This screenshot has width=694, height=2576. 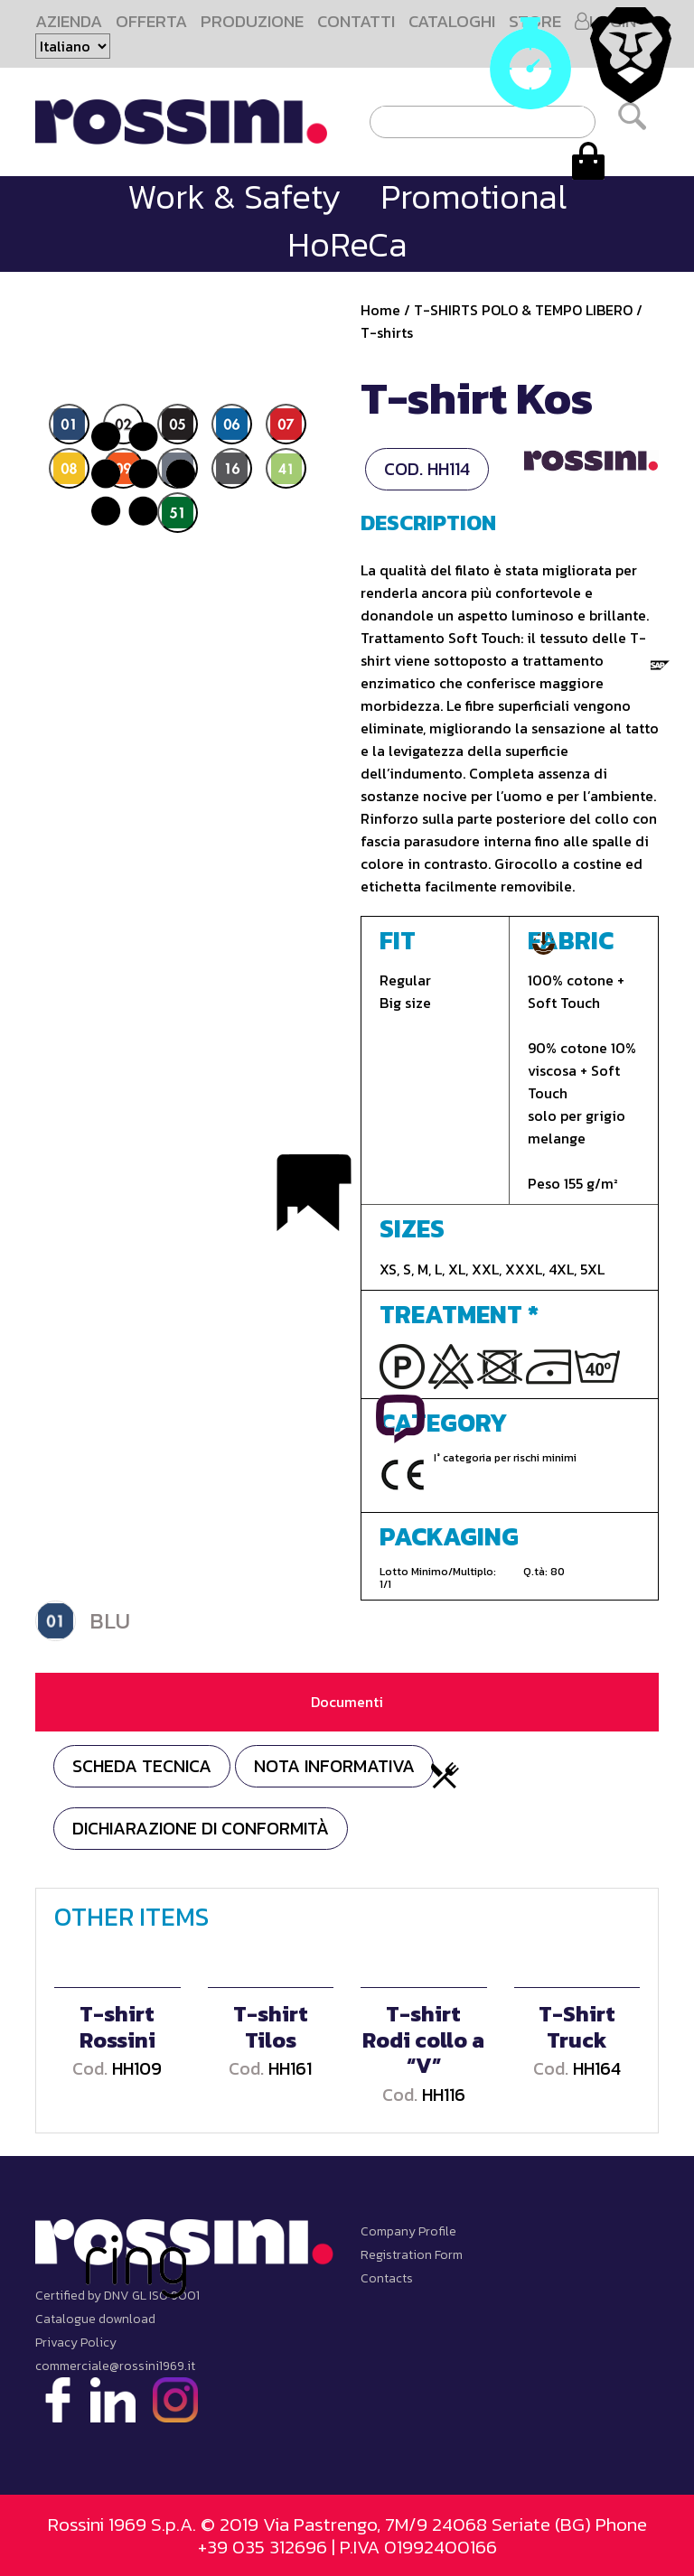 I want to click on open brave browser, so click(x=631, y=55).